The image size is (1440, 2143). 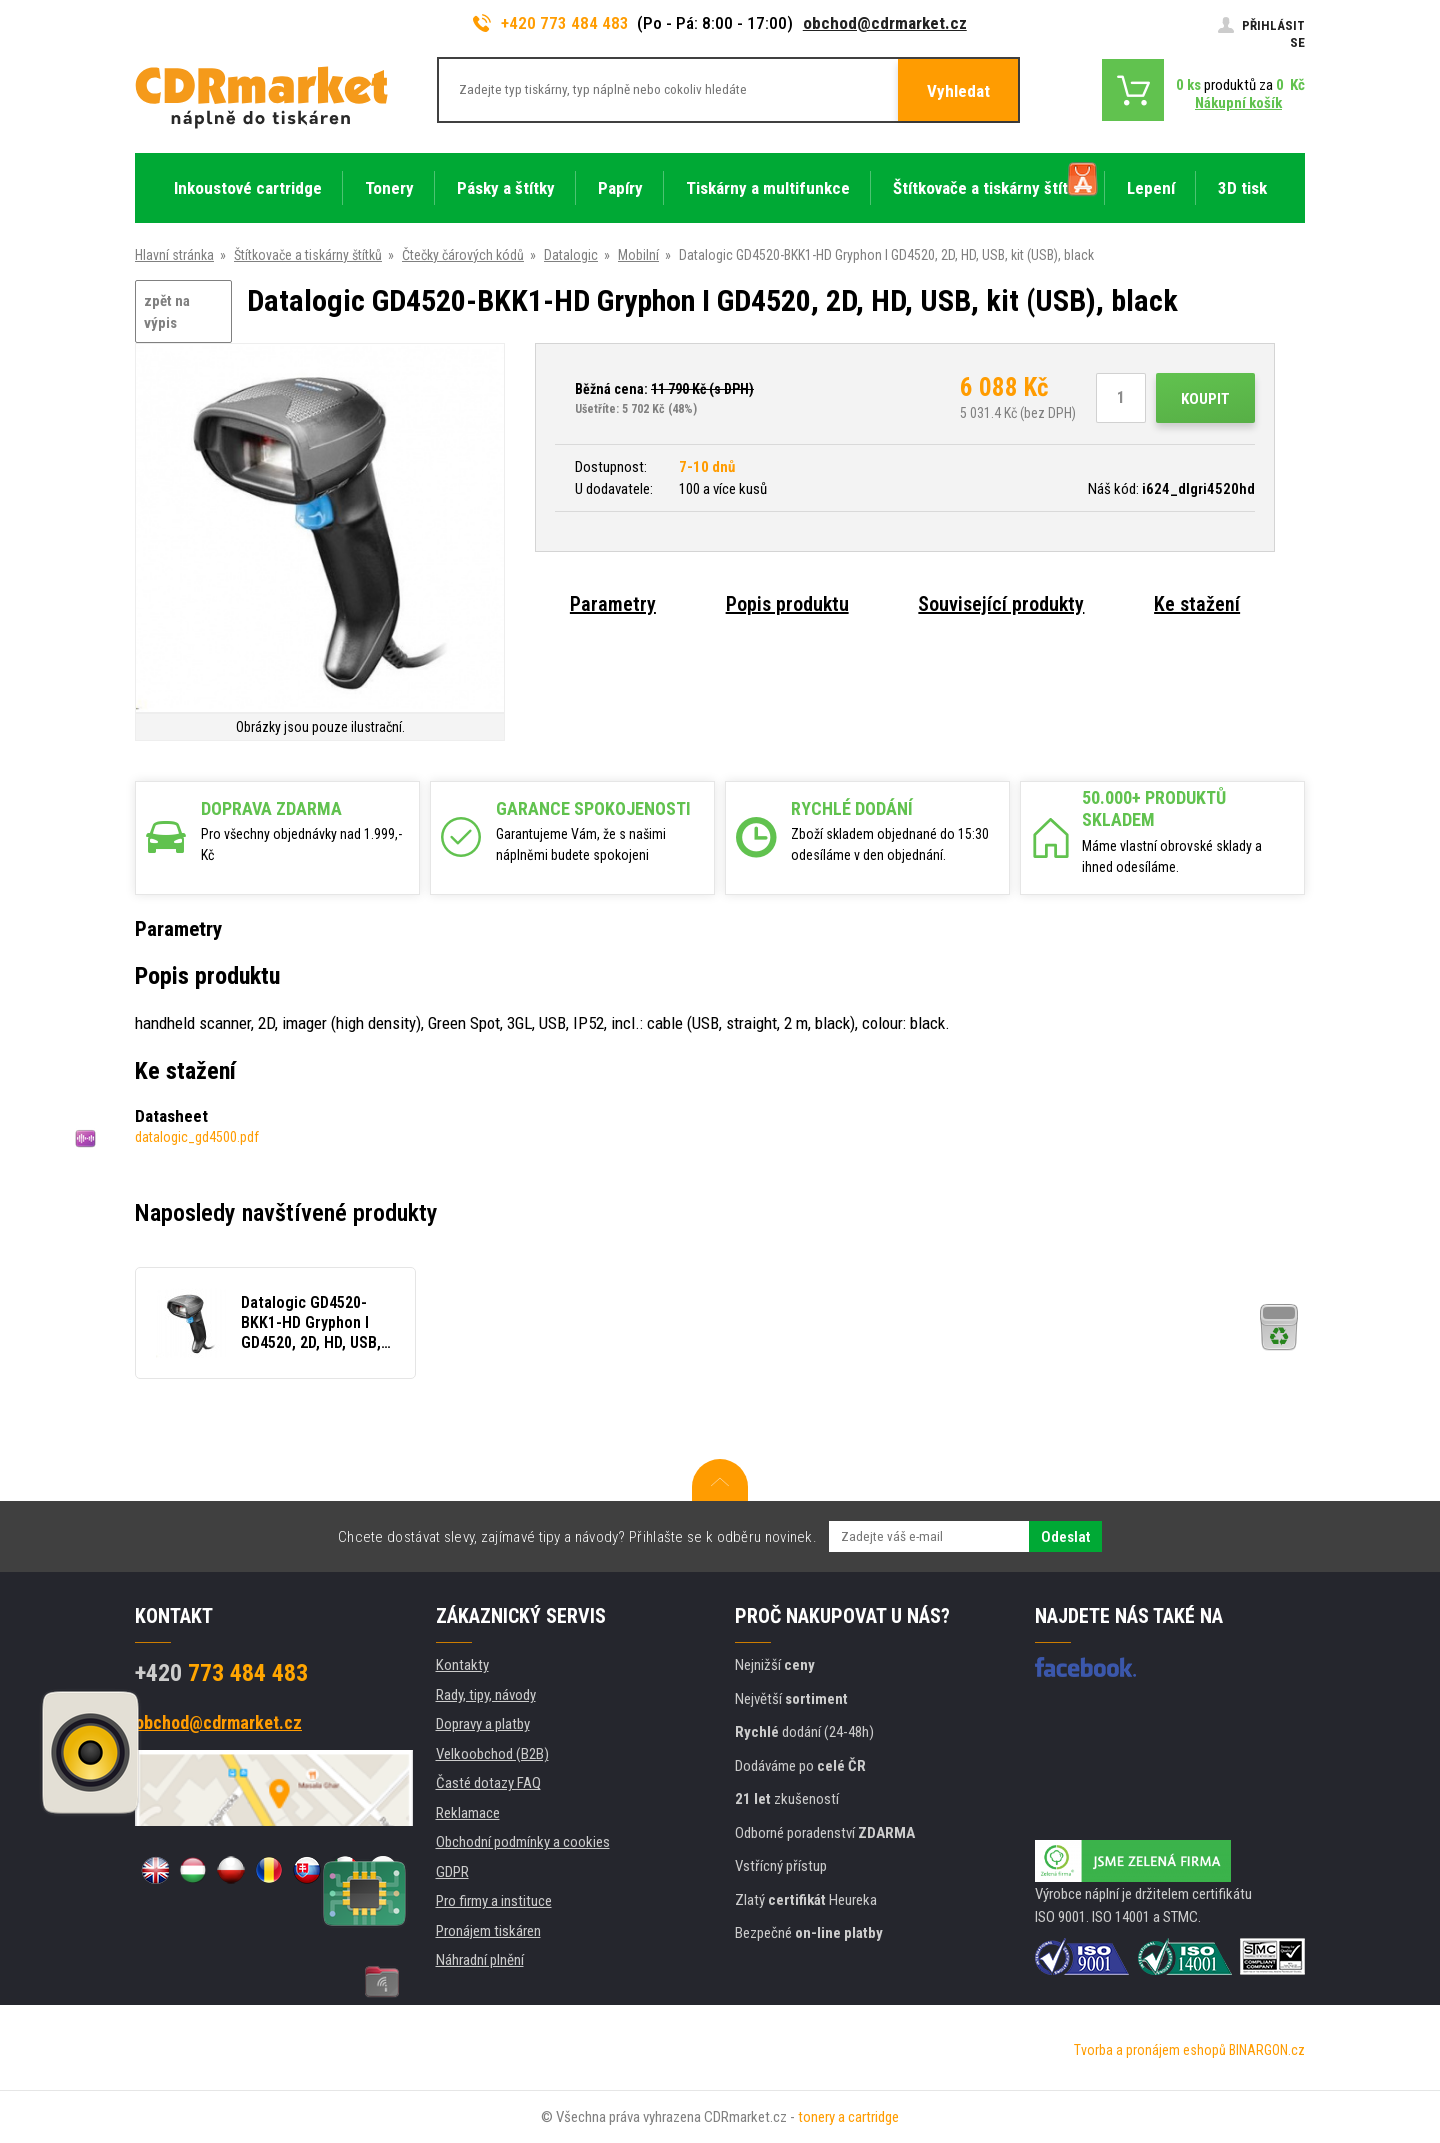 What do you see at coordinates (364, 1893) in the screenshot?
I see `open jockey hardware diagnostics app` at bounding box center [364, 1893].